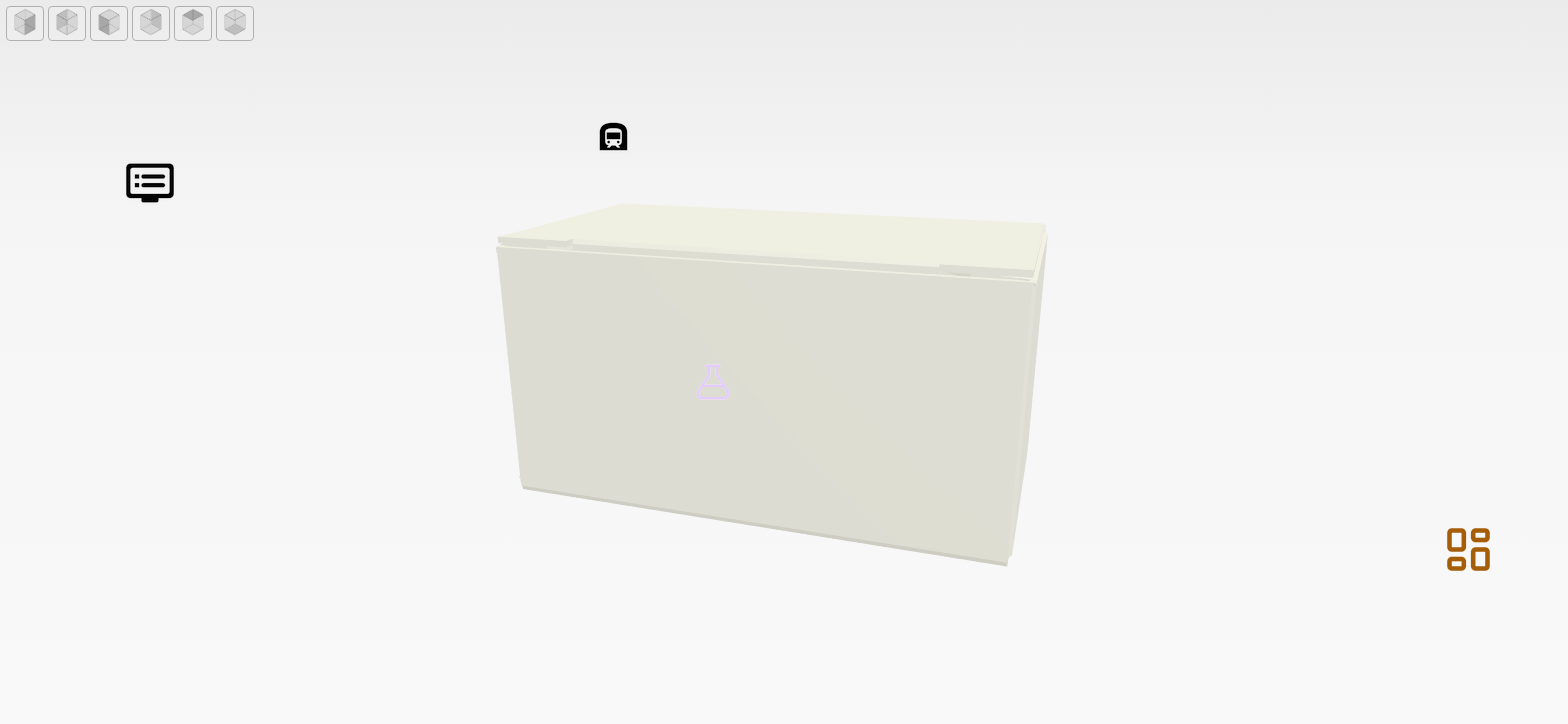  What do you see at coordinates (713, 382) in the screenshot?
I see `access experimental or beta features` at bounding box center [713, 382].